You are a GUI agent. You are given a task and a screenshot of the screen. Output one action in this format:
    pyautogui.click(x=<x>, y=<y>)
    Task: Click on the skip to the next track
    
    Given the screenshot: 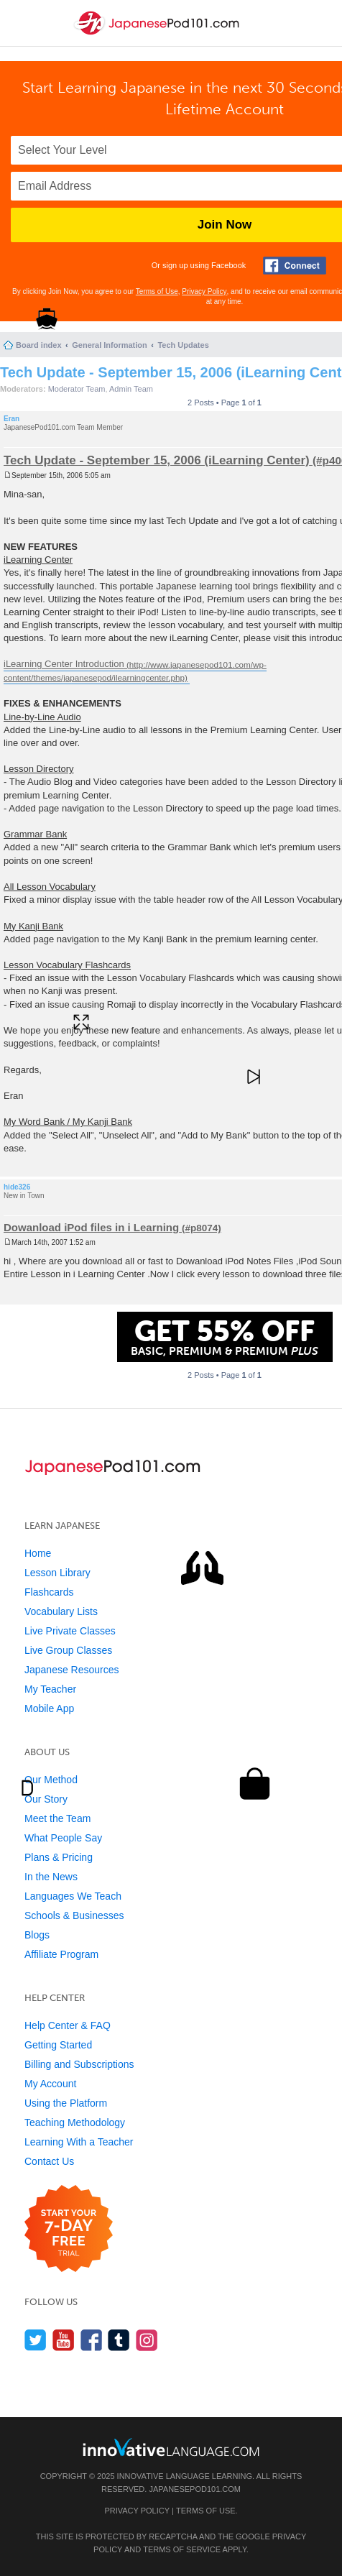 What is the action you would take?
    pyautogui.click(x=254, y=1077)
    